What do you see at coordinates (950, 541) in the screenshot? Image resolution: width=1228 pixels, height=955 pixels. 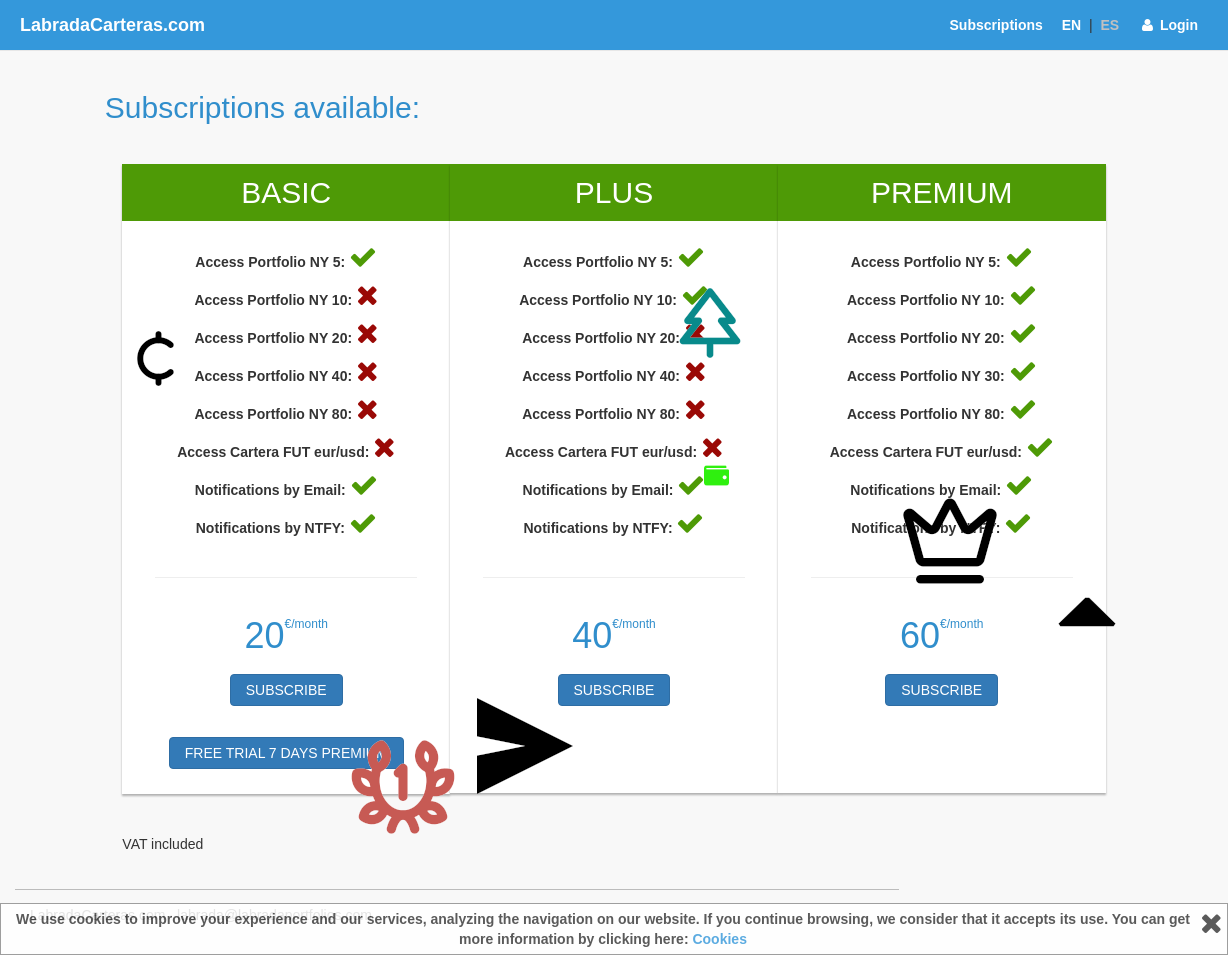 I see `indicates premium or pro membership status` at bounding box center [950, 541].